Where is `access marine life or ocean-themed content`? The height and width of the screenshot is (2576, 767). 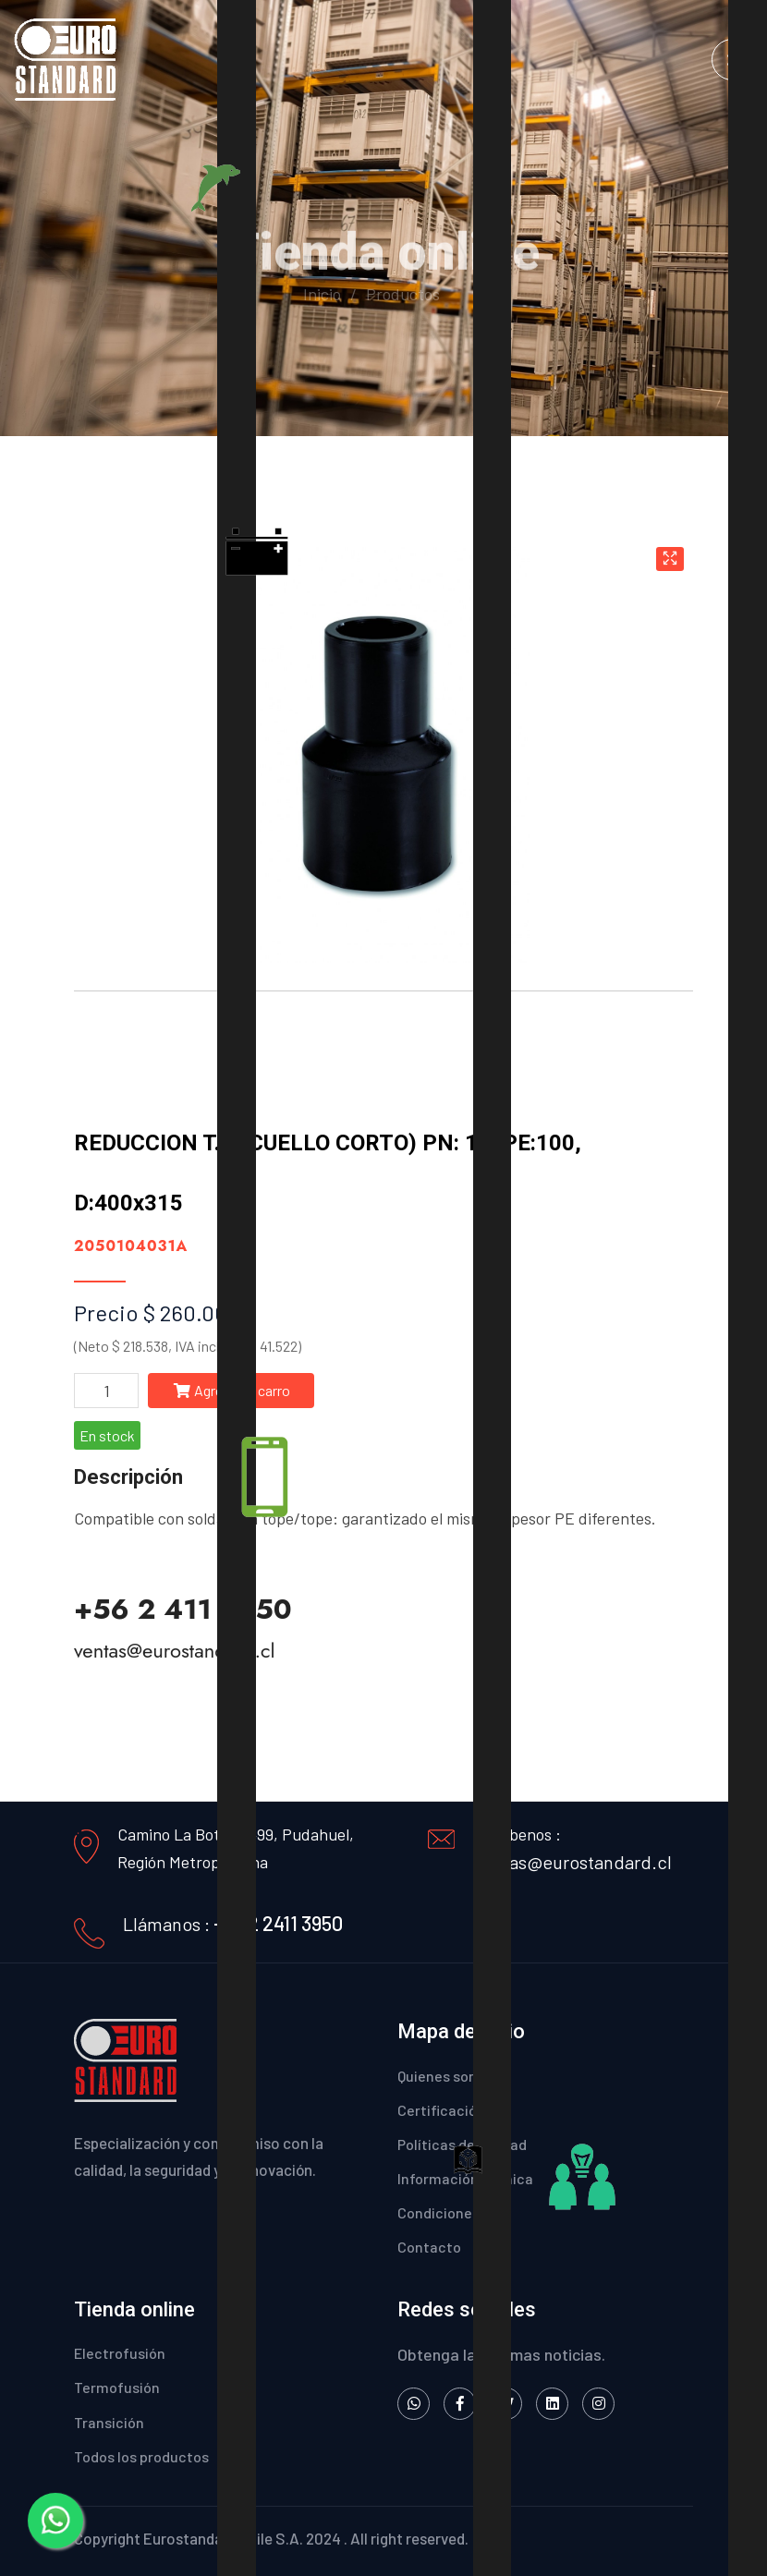
access marine life or ocean-themed content is located at coordinates (215, 188).